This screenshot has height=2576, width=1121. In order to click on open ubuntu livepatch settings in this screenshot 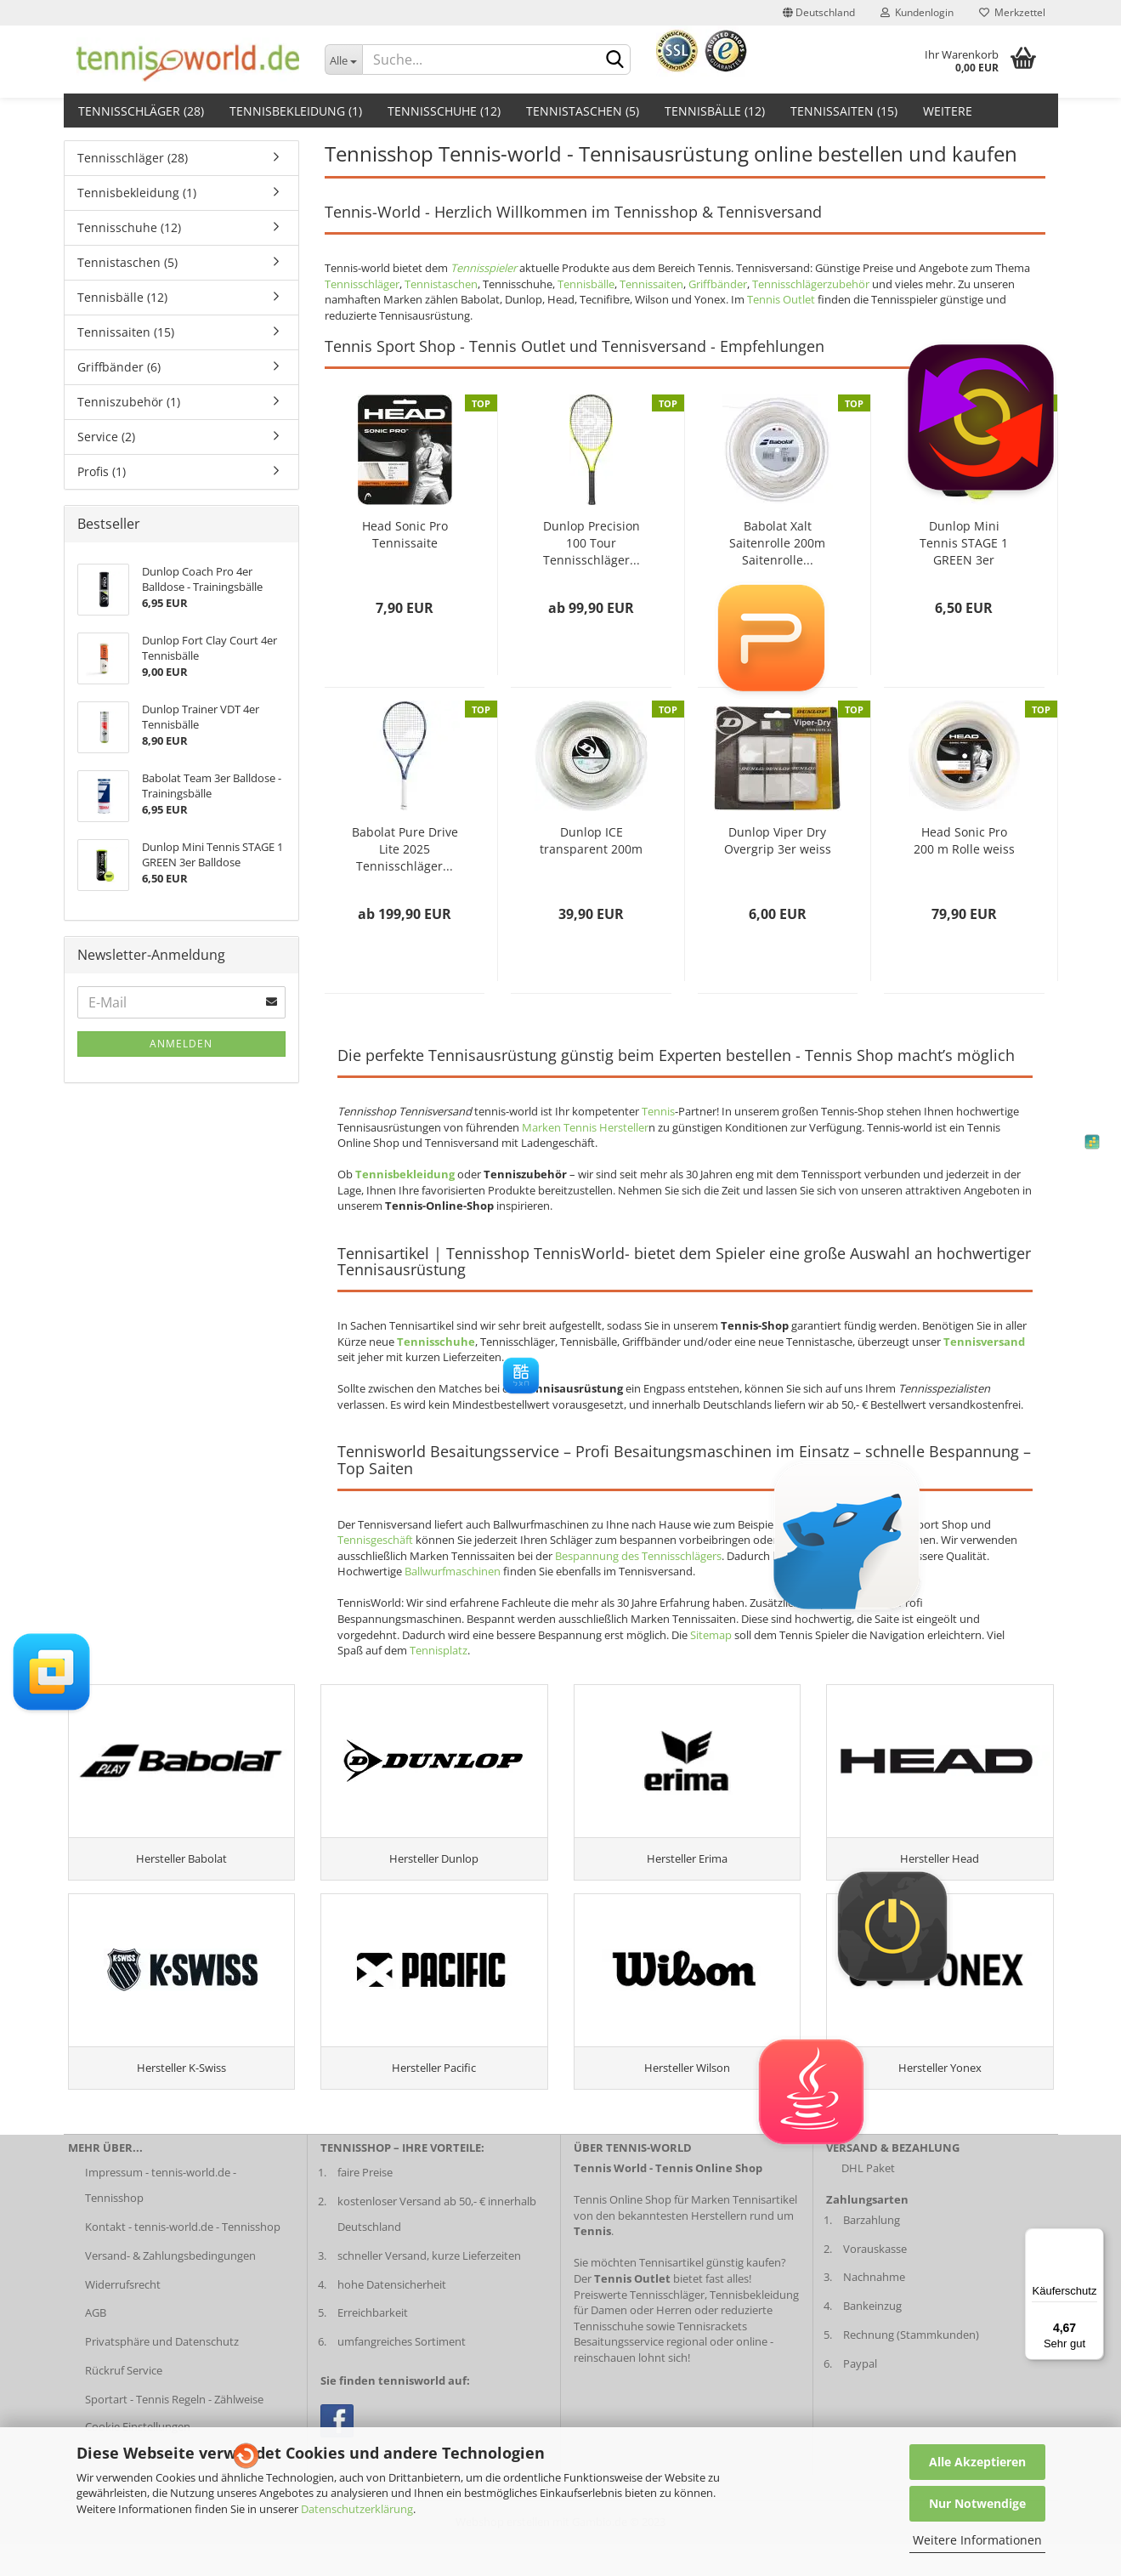, I will do `click(246, 2455)`.